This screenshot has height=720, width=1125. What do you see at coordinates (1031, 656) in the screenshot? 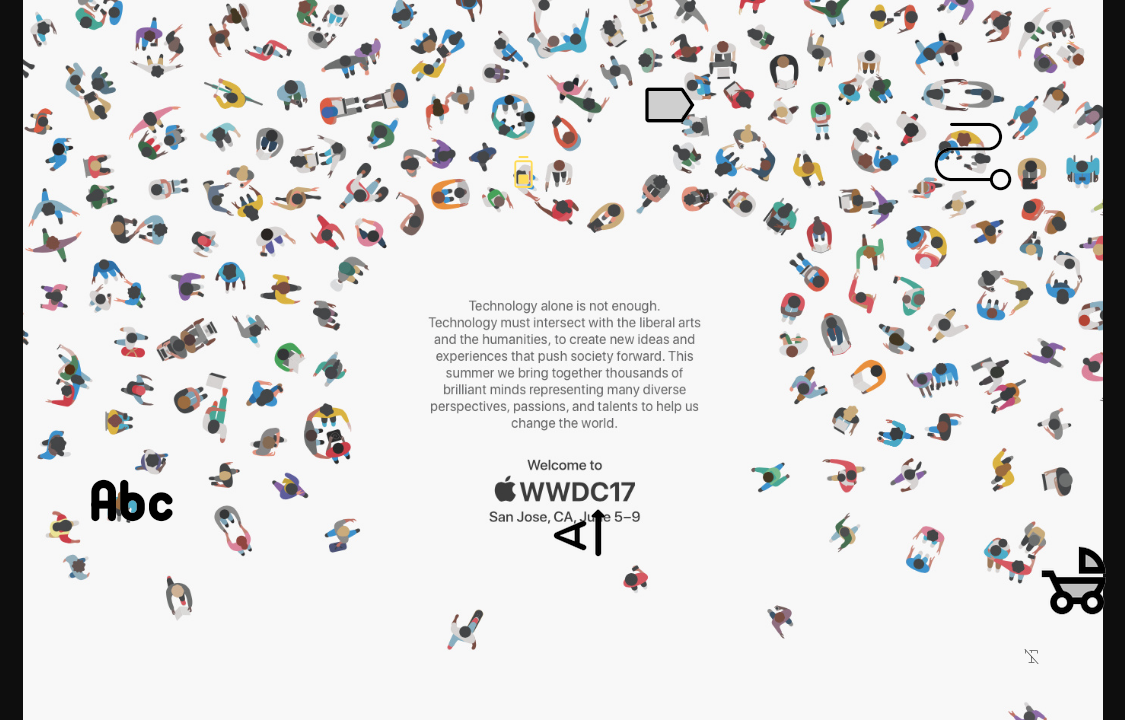
I see `disable text formatting` at bounding box center [1031, 656].